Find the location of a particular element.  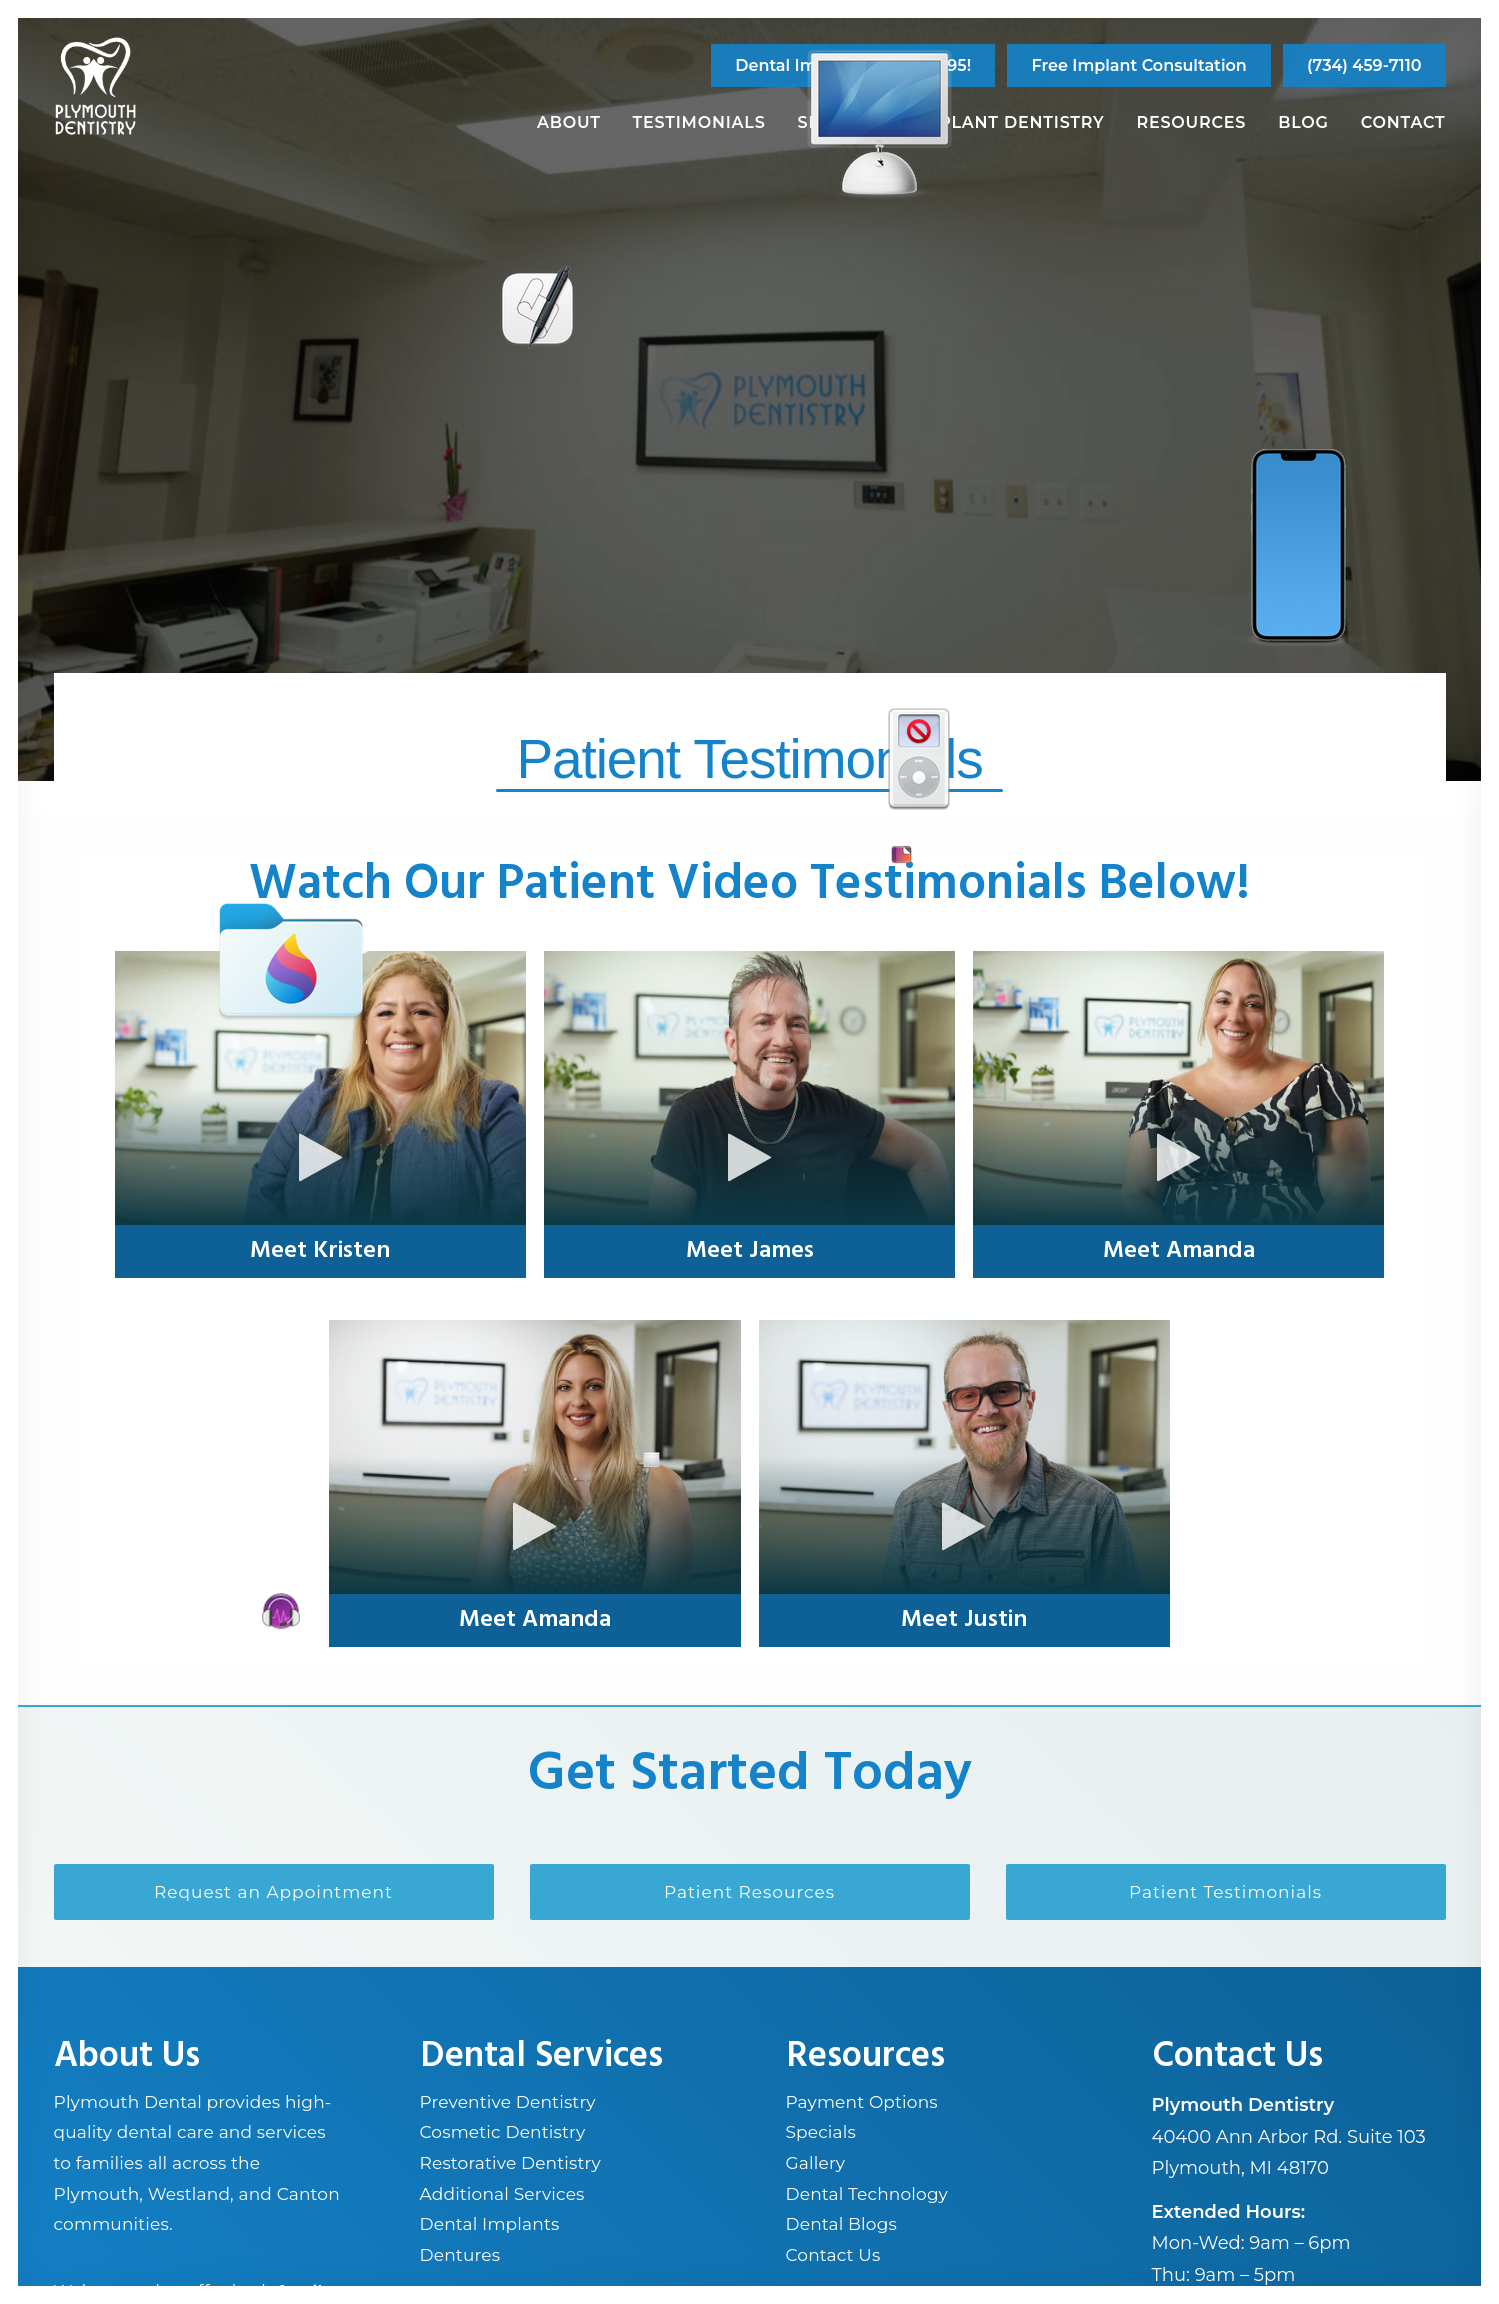

audio headset device connected is located at coordinates (281, 1611).